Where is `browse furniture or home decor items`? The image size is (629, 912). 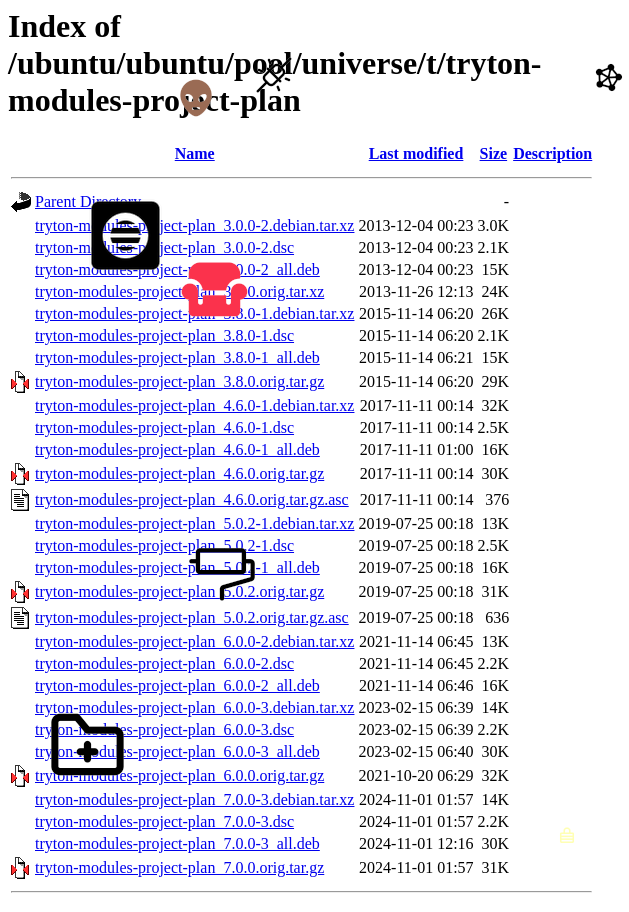 browse furniture or home decor items is located at coordinates (214, 290).